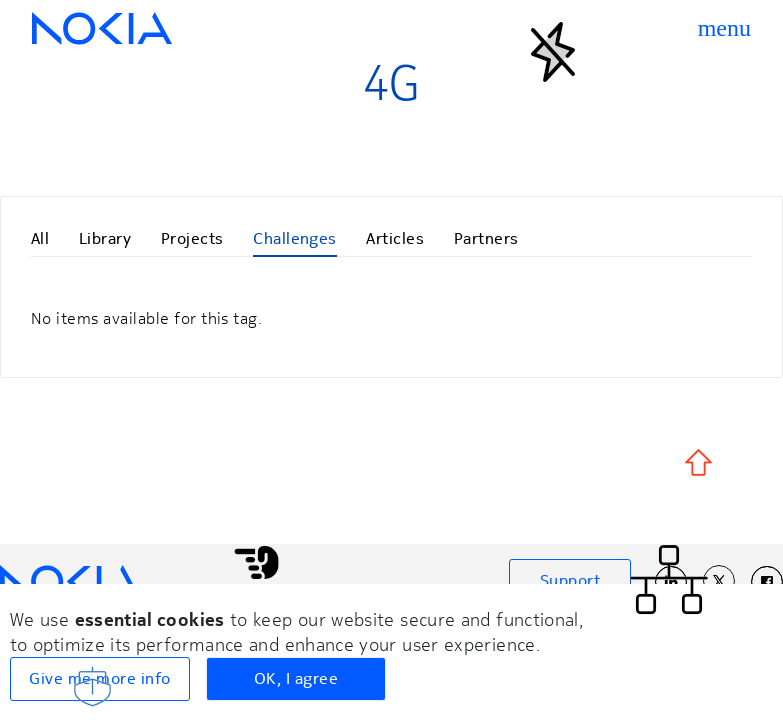 Image resolution: width=783 pixels, height=720 pixels. What do you see at coordinates (553, 52) in the screenshot?
I see `disable flash or lightning mode` at bounding box center [553, 52].